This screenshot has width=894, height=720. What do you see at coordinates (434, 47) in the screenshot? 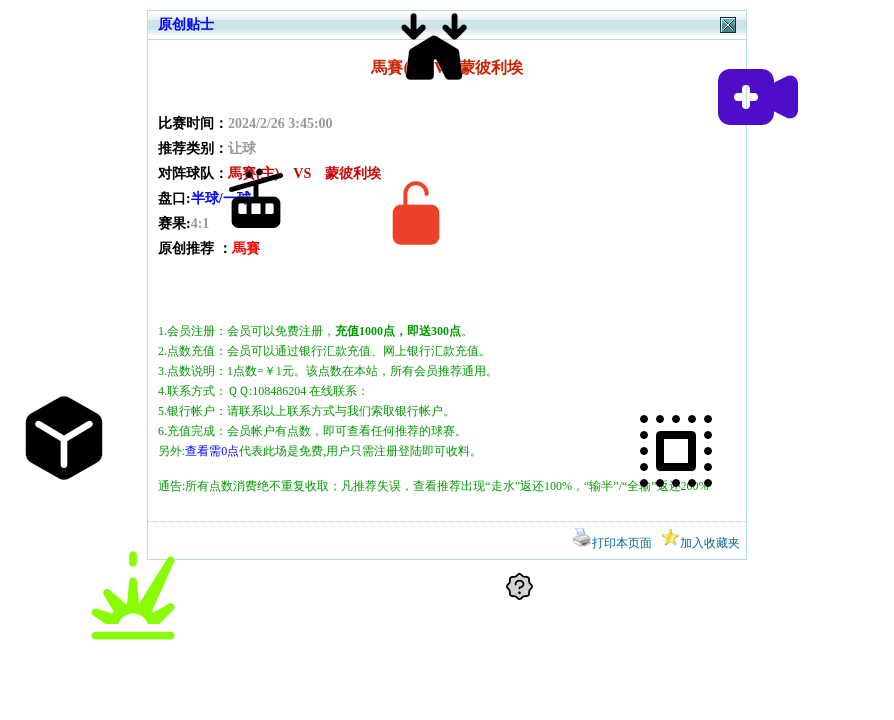
I see `set up camp at this location` at bounding box center [434, 47].